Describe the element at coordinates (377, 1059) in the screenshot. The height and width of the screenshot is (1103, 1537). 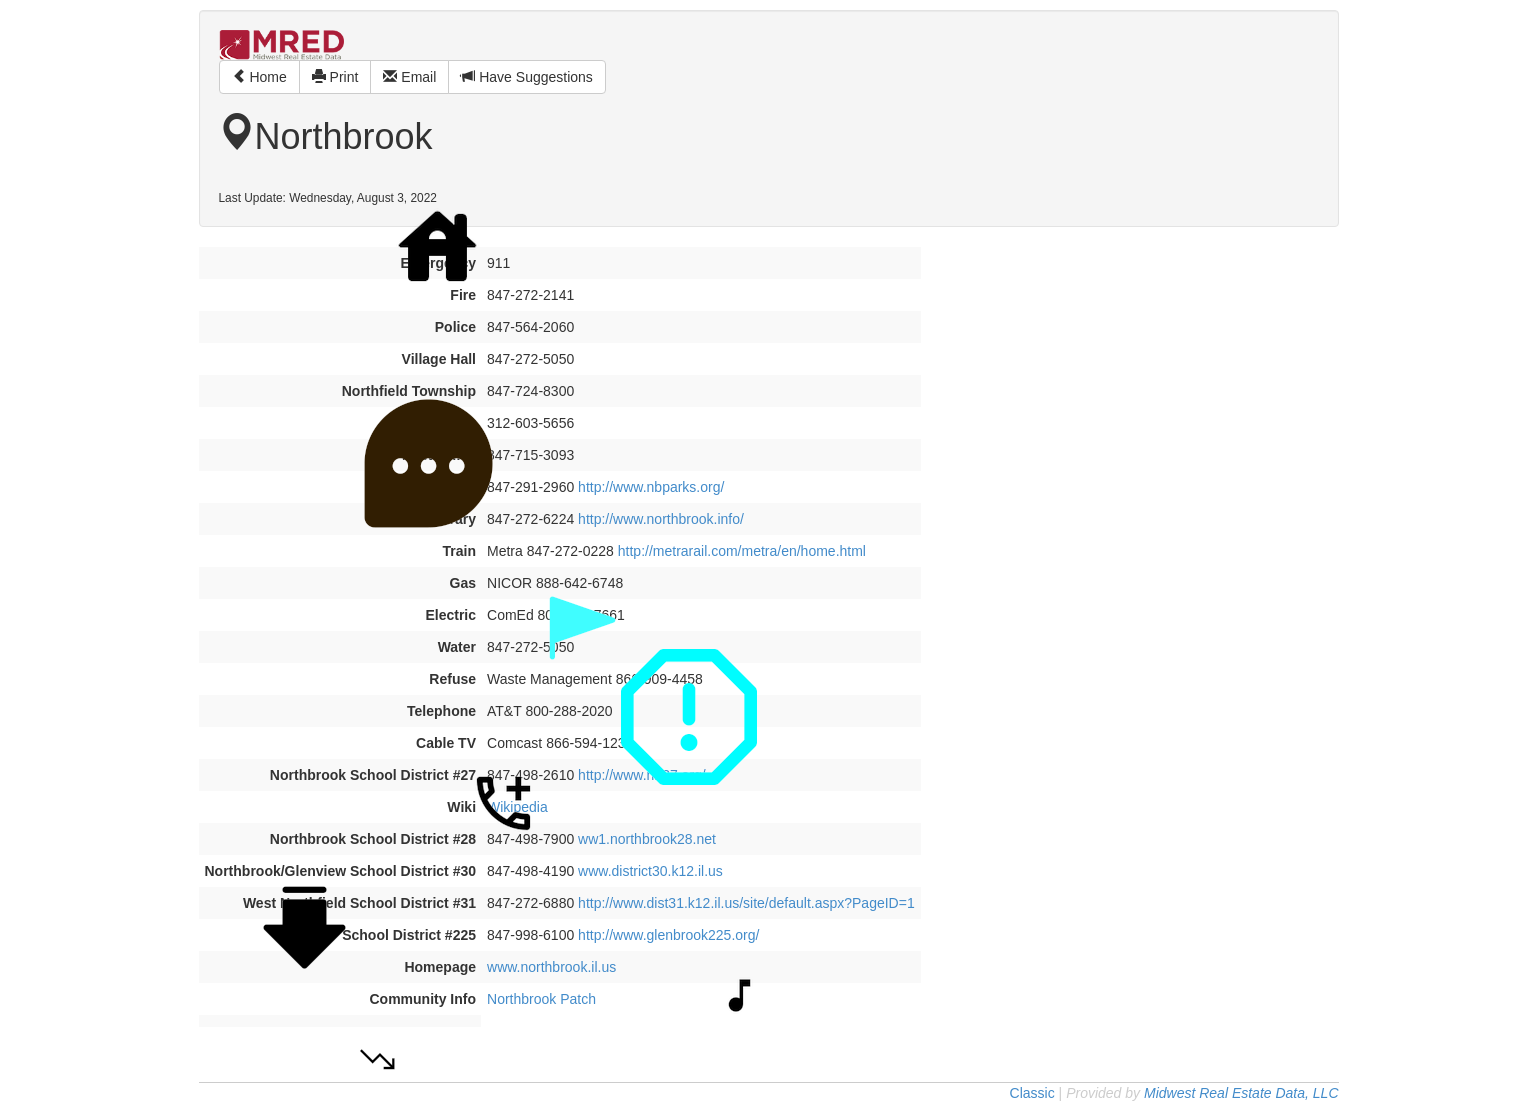
I see `indicates a declining trend or decrease in value` at that location.